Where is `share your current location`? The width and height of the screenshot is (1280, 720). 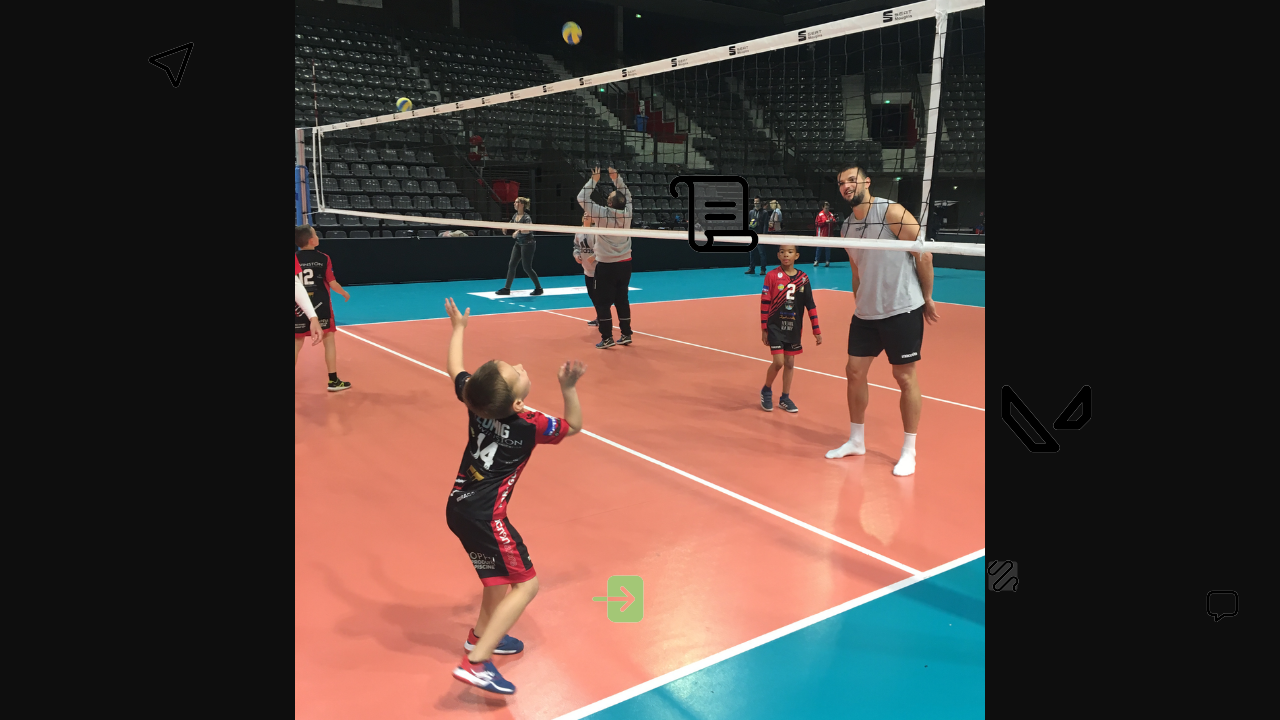 share your current location is located at coordinates (171, 64).